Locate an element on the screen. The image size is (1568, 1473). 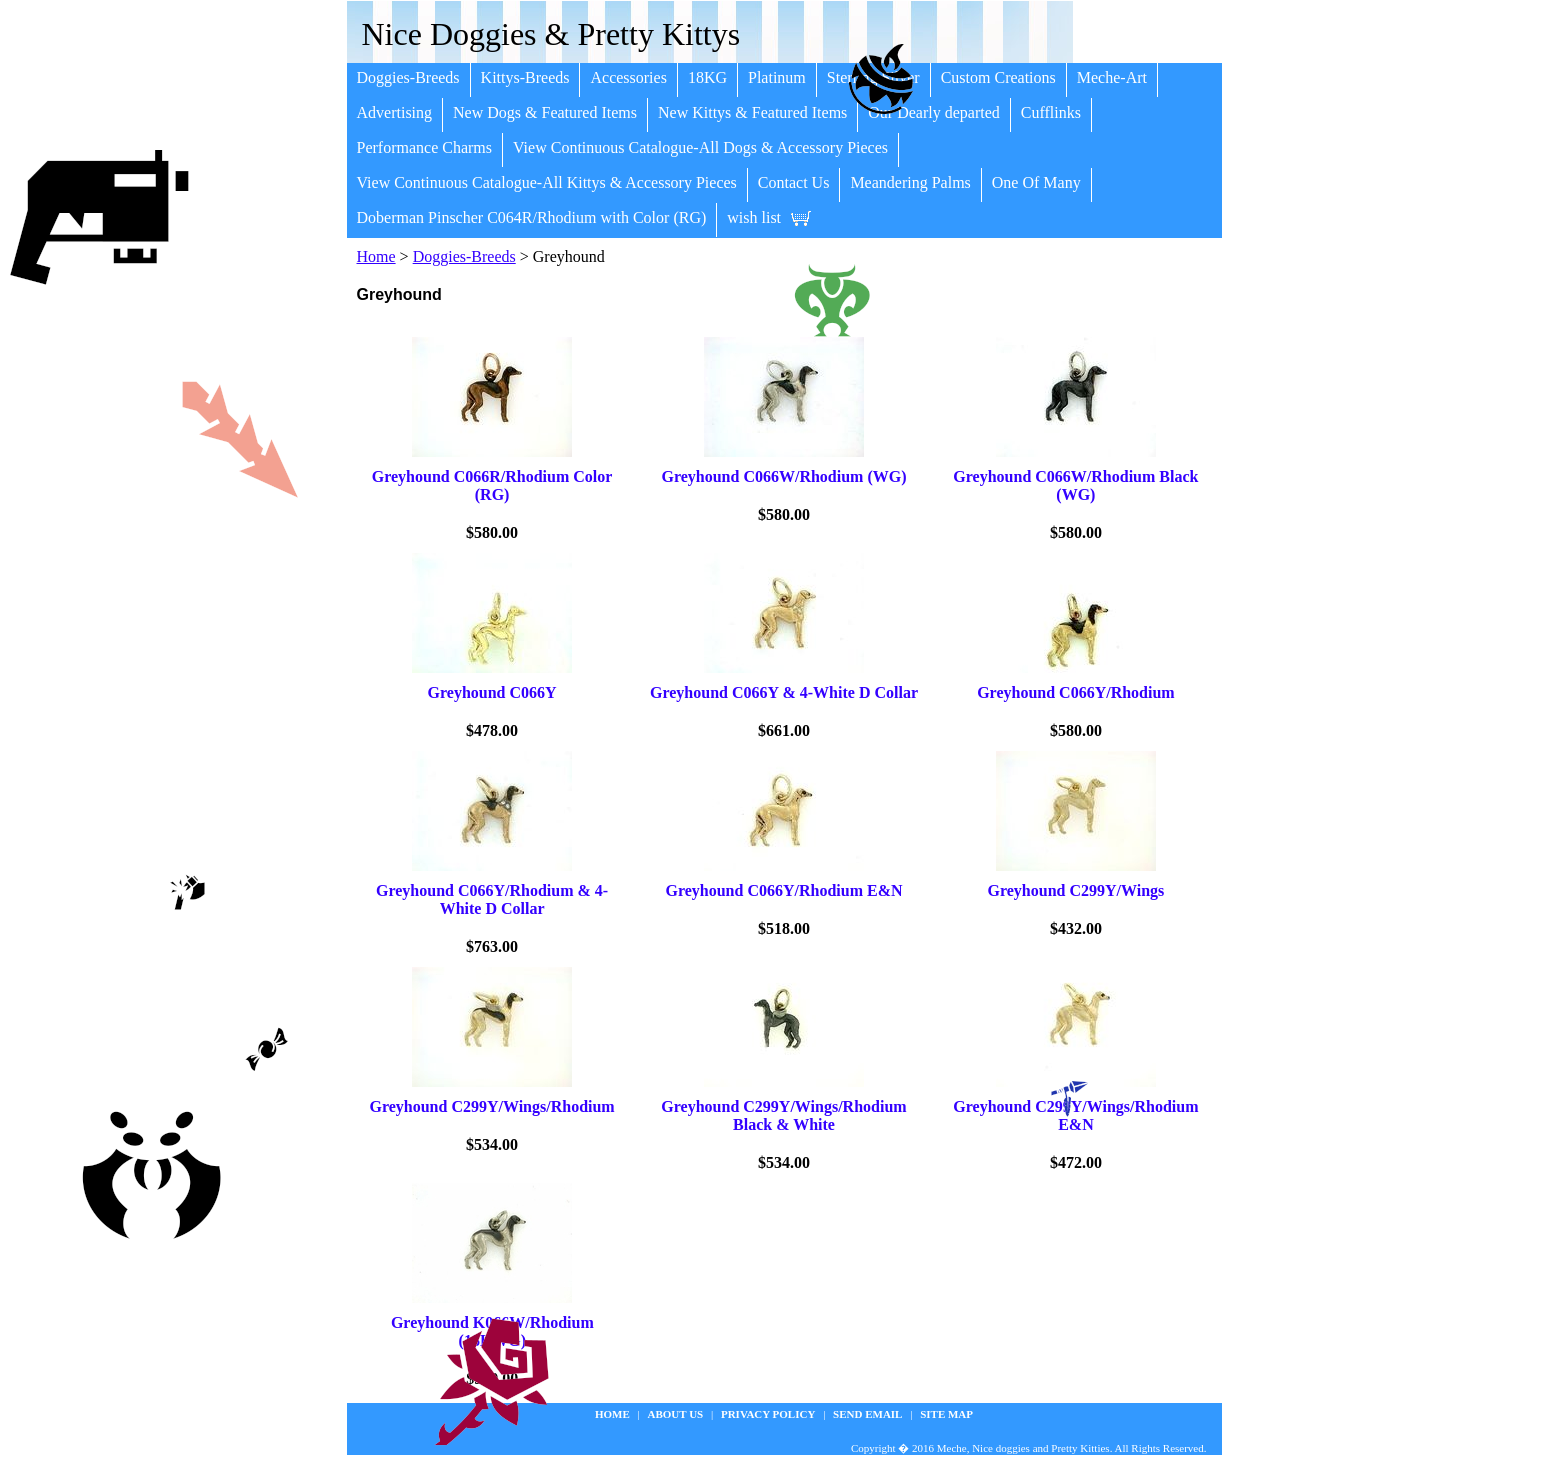
equip a spear weapon in your inventory is located at coordinates (1069, 1098).